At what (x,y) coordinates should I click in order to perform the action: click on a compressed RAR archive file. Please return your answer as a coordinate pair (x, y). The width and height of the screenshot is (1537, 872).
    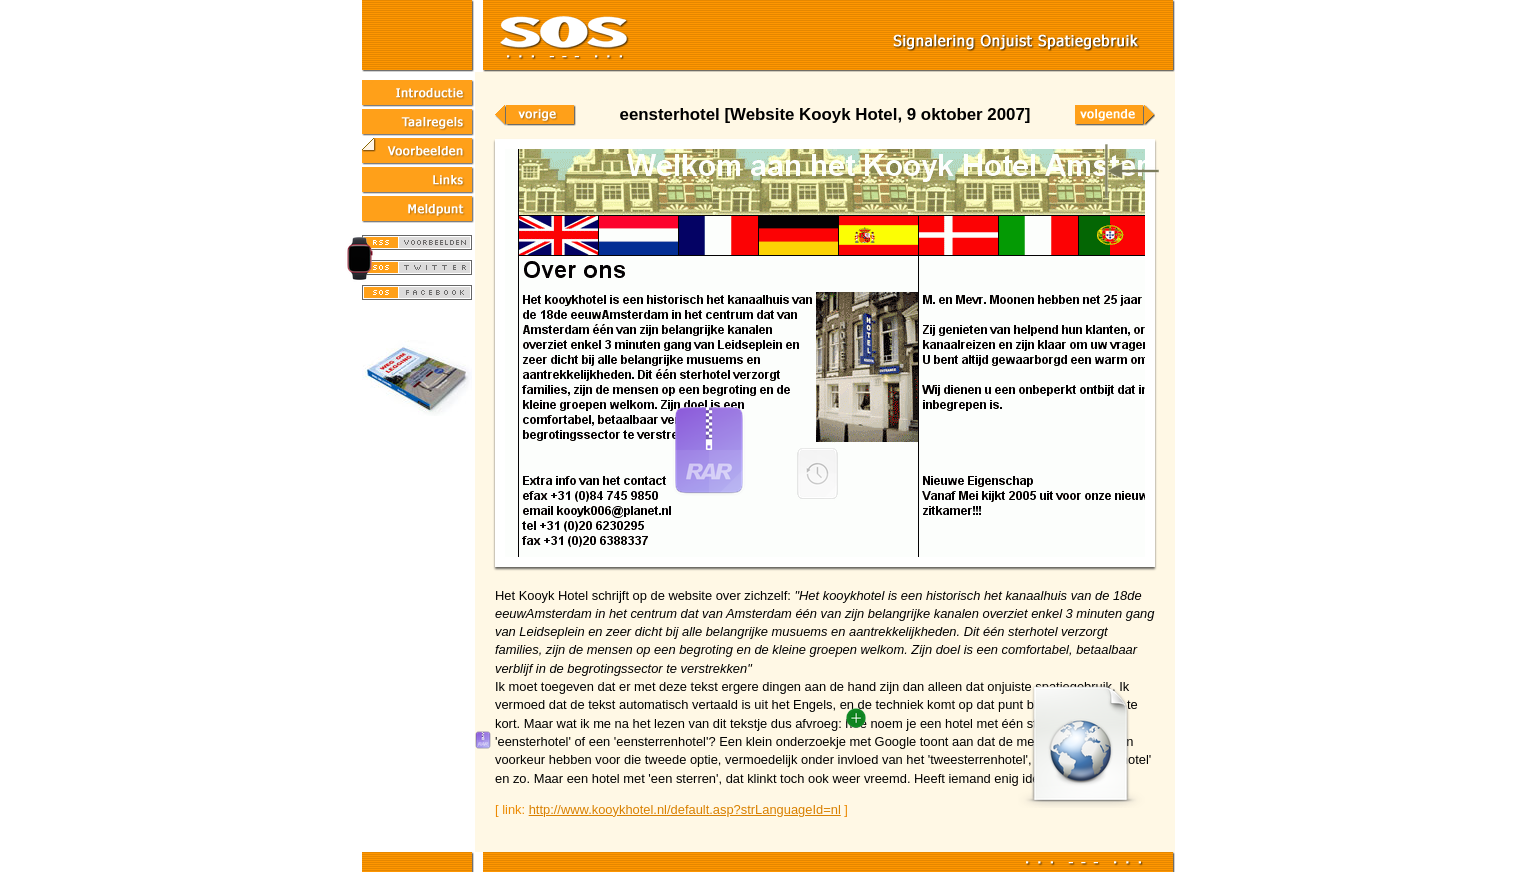
    Looking at the image, I should click on (709, 450).